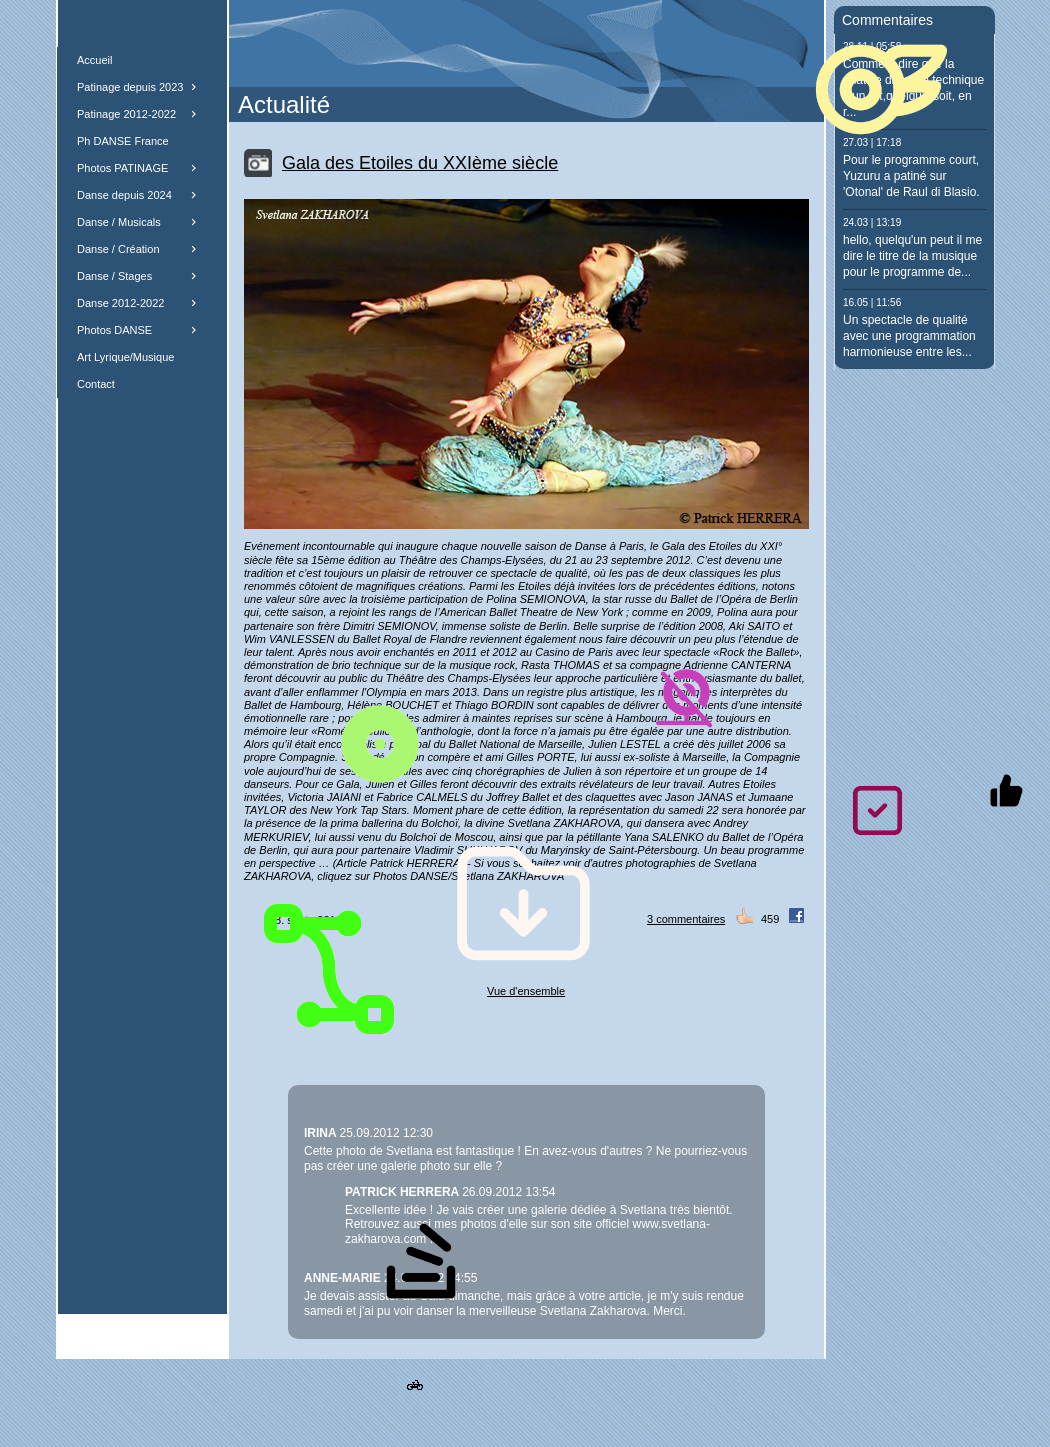 The width and height of the screenshot is (1050, 1447). I want to click on camera is disabled or turned off, so click(686, 699).